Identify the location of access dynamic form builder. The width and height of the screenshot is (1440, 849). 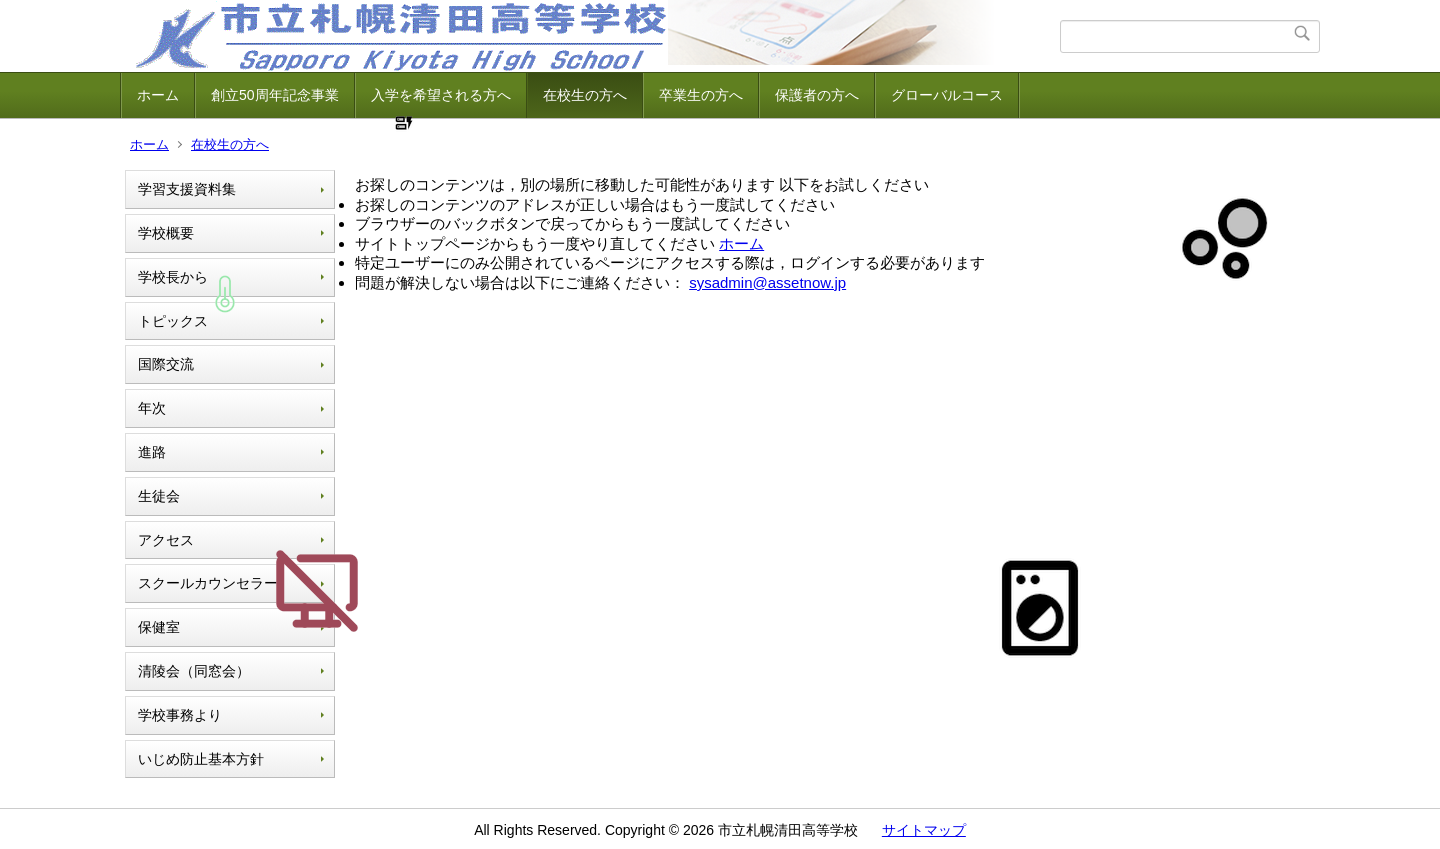
(404, 123).